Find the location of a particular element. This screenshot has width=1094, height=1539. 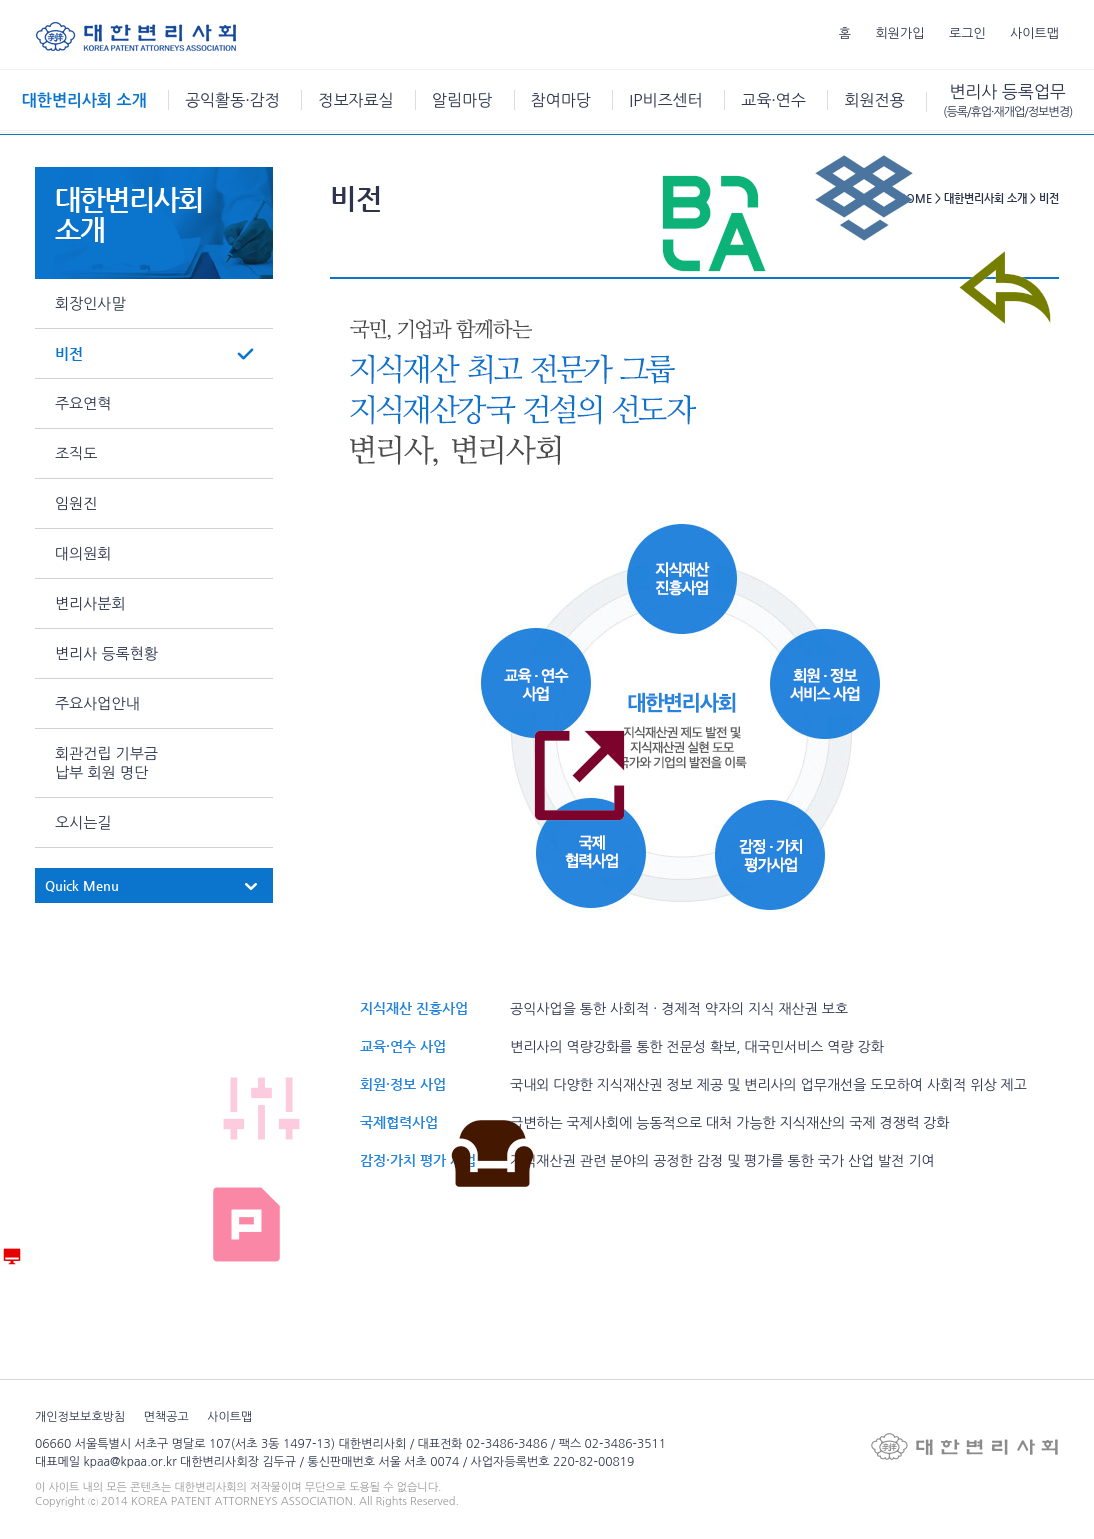

access audio equalizer settings is located at coordinates (261, 1108).